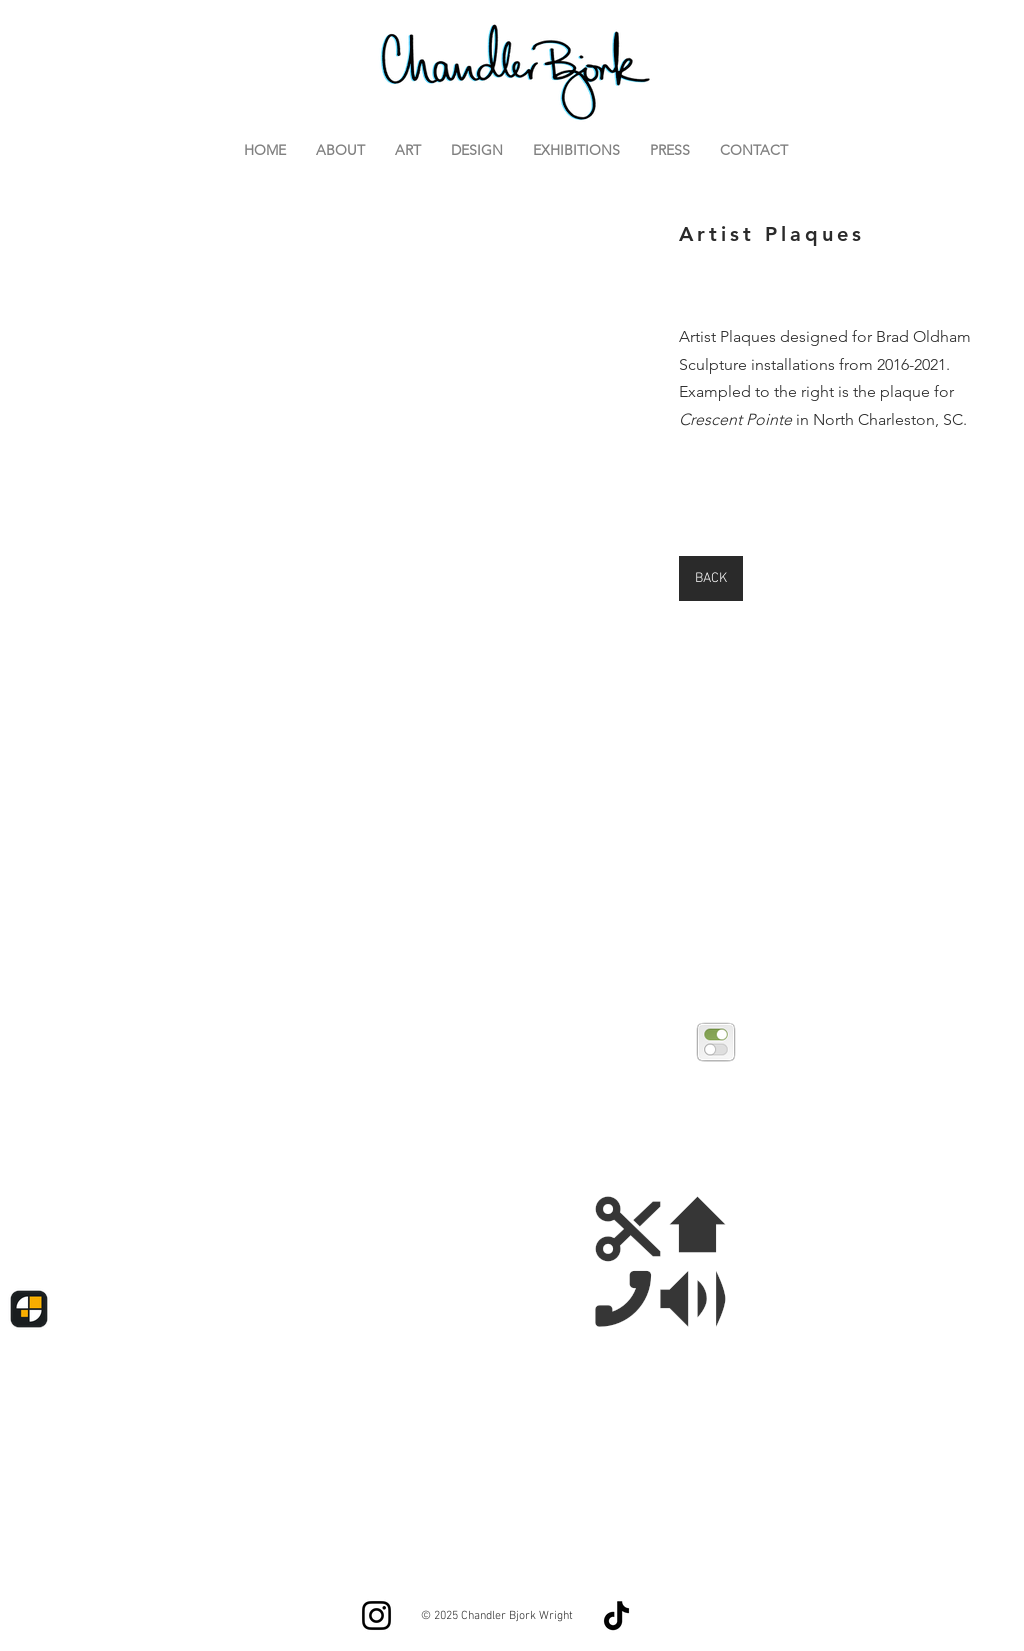 This screenshot has width=1024, height=1651. I want to click on open unity tweak tool settings, so click(716, 1042).